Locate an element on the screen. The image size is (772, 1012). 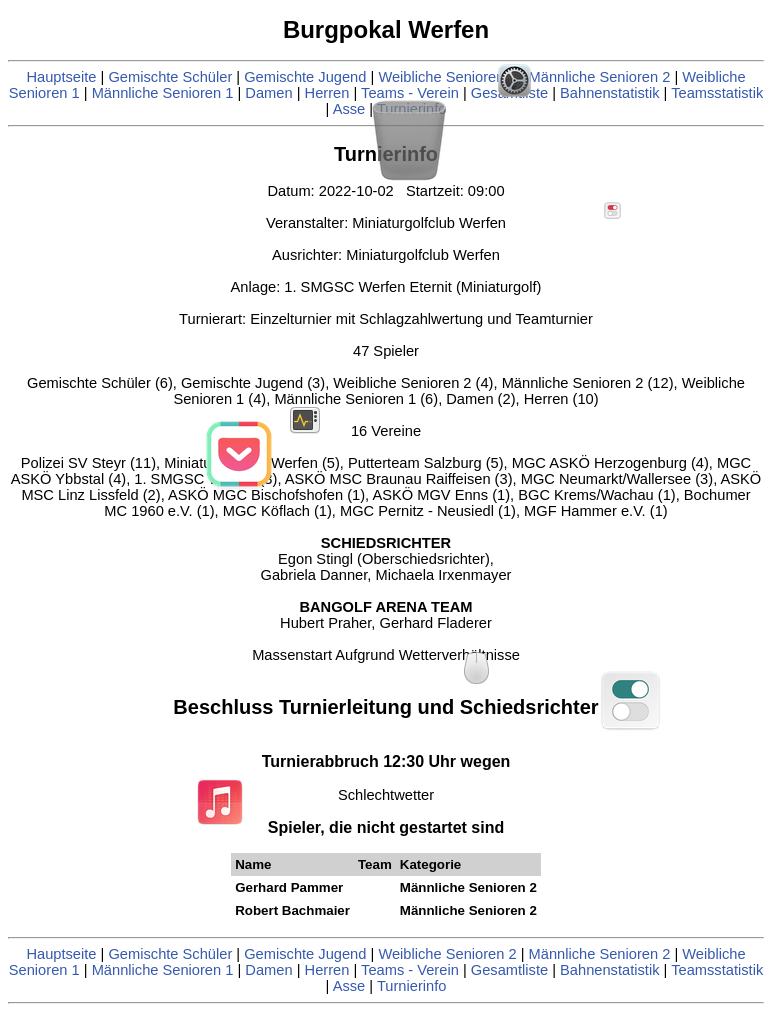
open unity tweak tool settings is located at coordinates (630, 700).